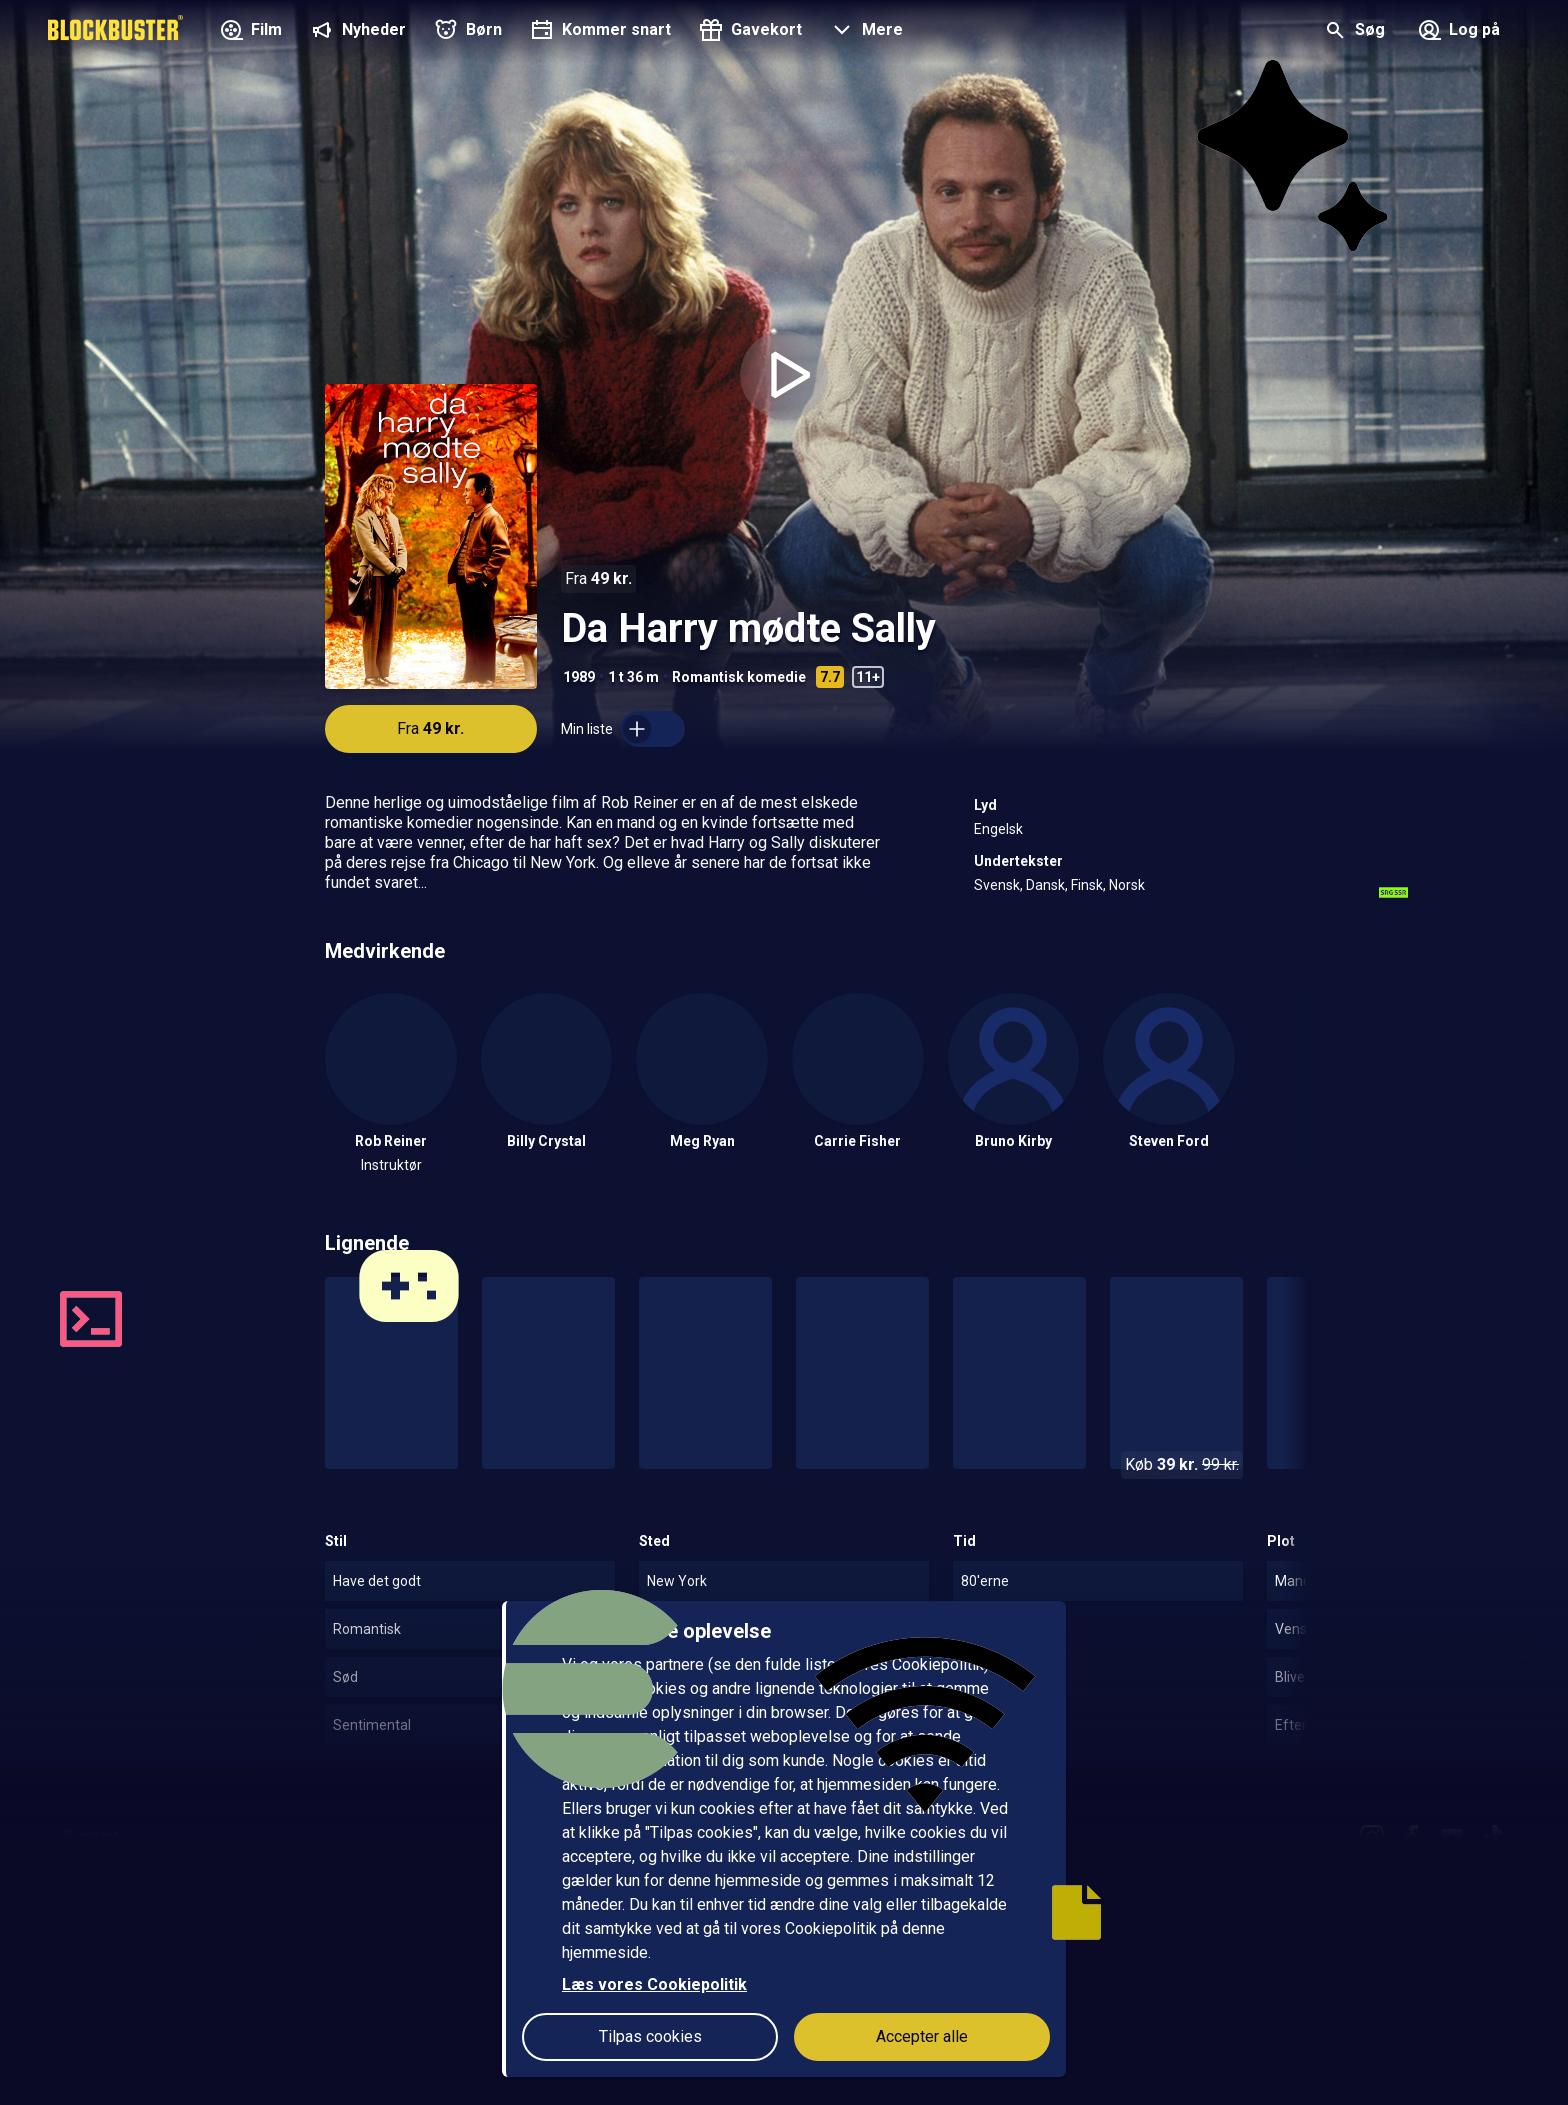 The width and height of the screenshot is (1568, 2105). What do you see at coordinates (91, 1319) in the screenshot?
I see `open terminal or command line interface` at bounding box center [91, 1319].